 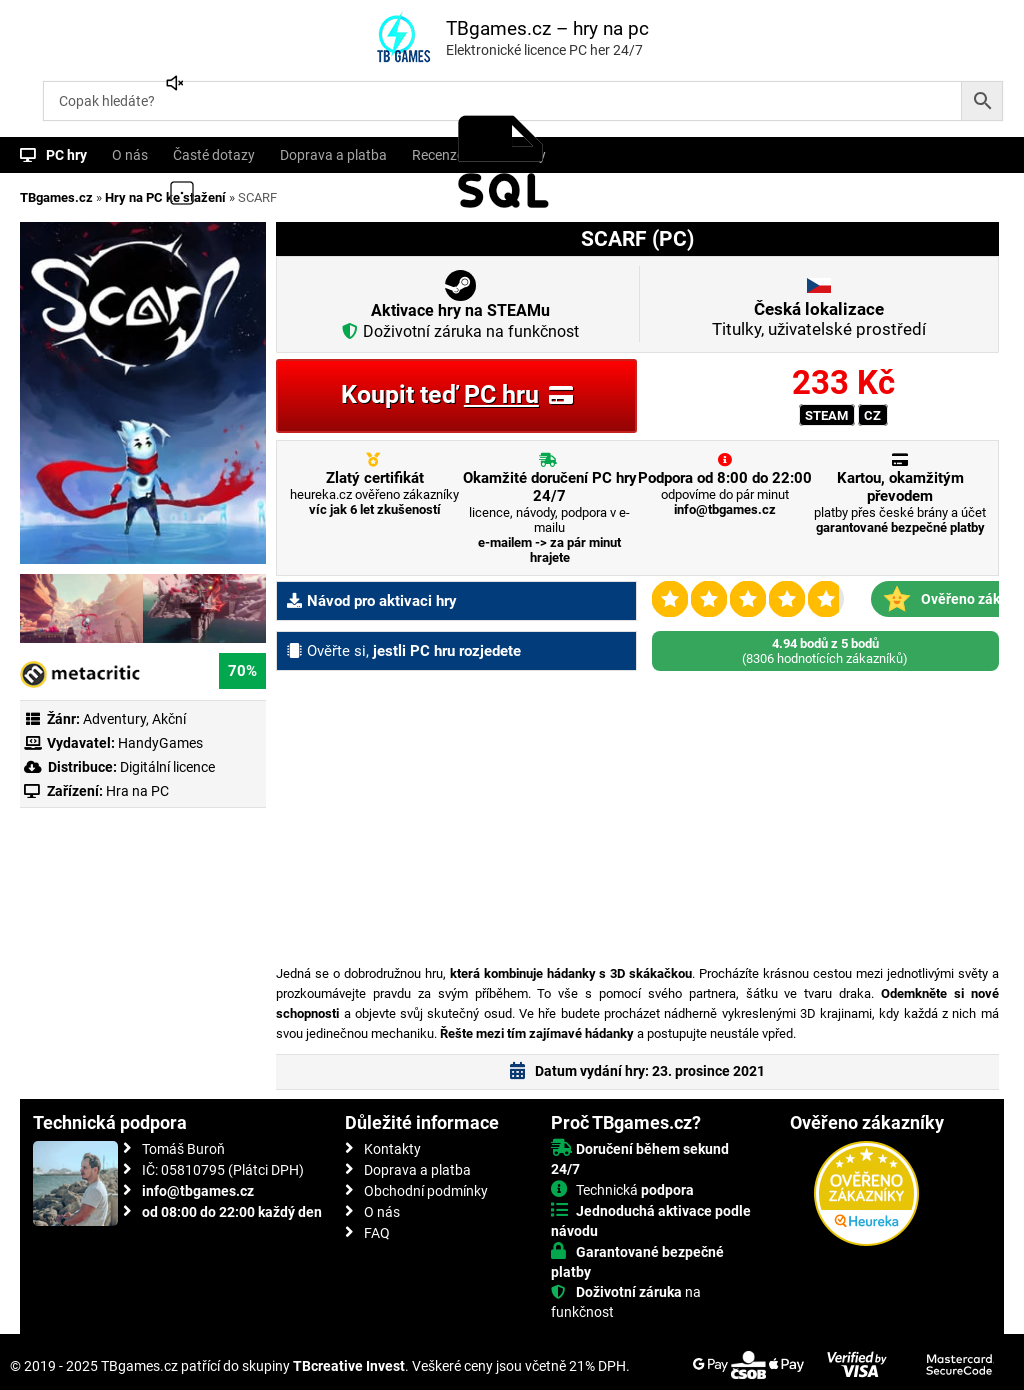 I want to click on indicates a roll result of one on a dice, so click(x=182, y=193).